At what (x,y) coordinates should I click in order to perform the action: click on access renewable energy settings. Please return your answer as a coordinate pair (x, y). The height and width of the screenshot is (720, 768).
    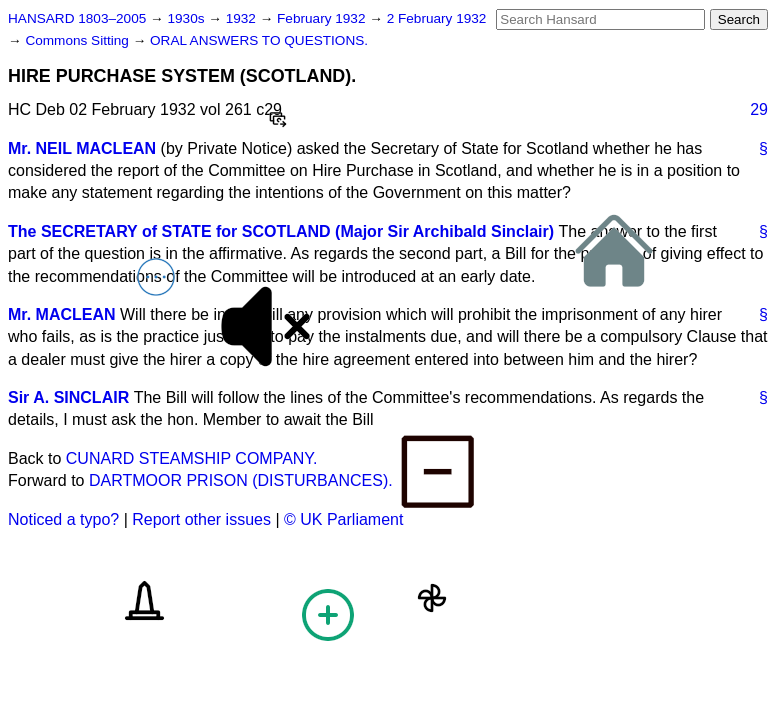
    Looking at the image, I should click on (432, 598).